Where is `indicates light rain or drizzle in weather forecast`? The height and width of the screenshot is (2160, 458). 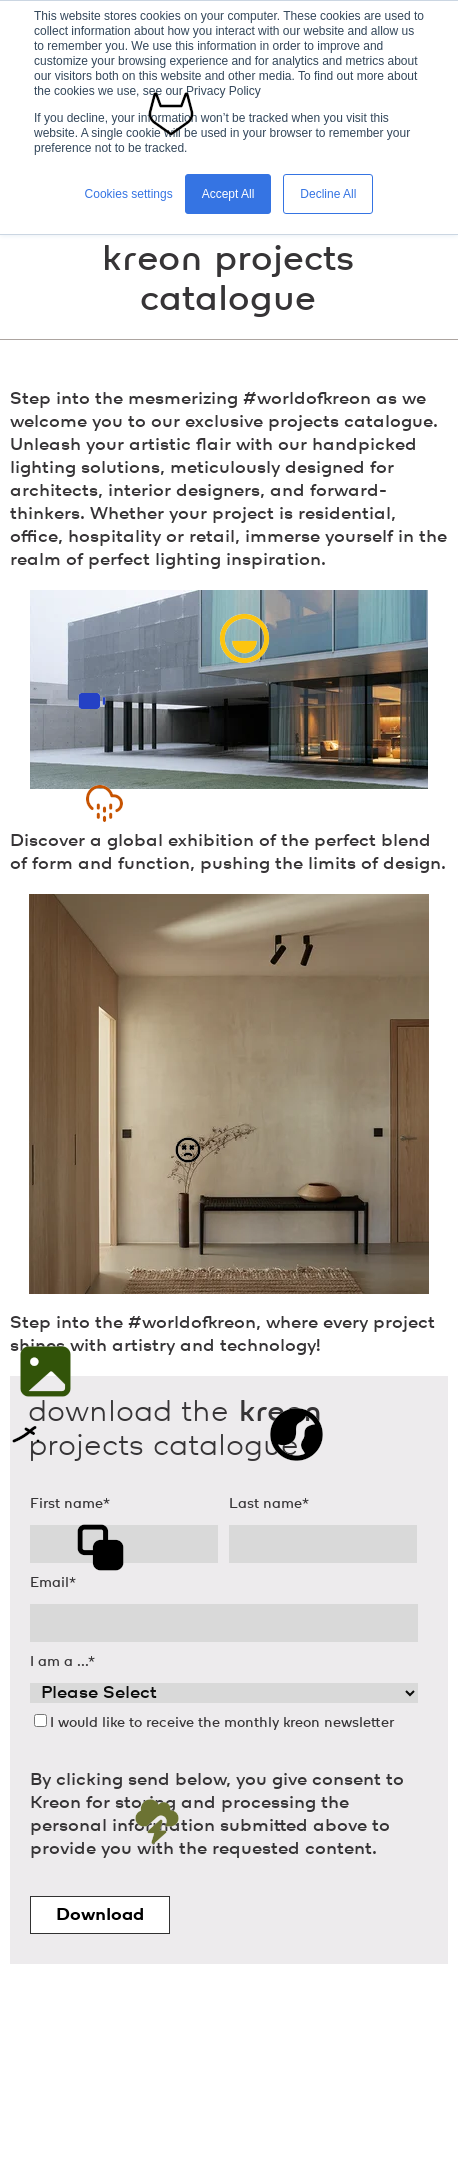 indicates light rain or drizzle in weather forecast is located at coordinates (104, 803).